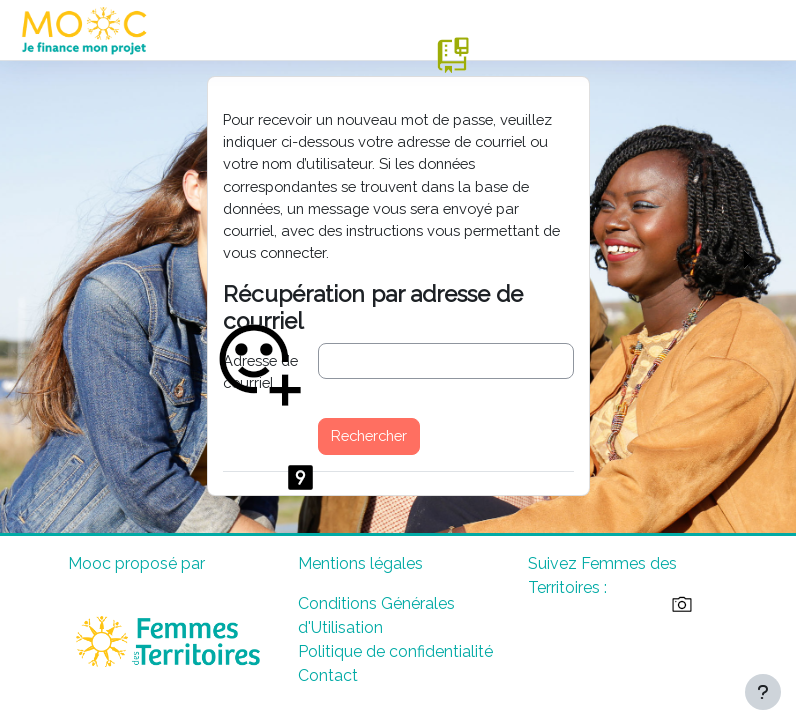  I want to click on clone a repository, so click(452, 54).